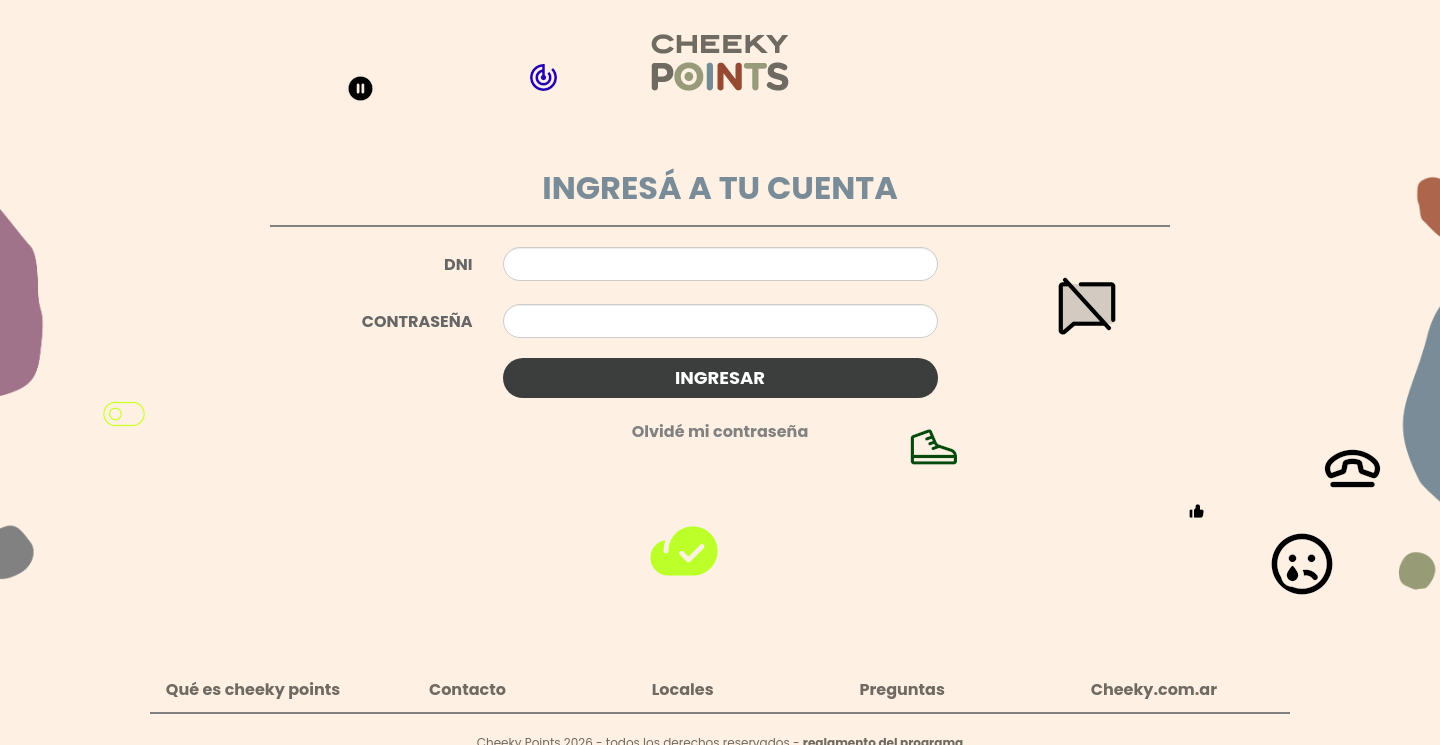 This screenshot has height=745, width=1440. Describe the element at coordinates (1302, 564) in the screenshot. I see `indicates an error or something went wrong` at that location.